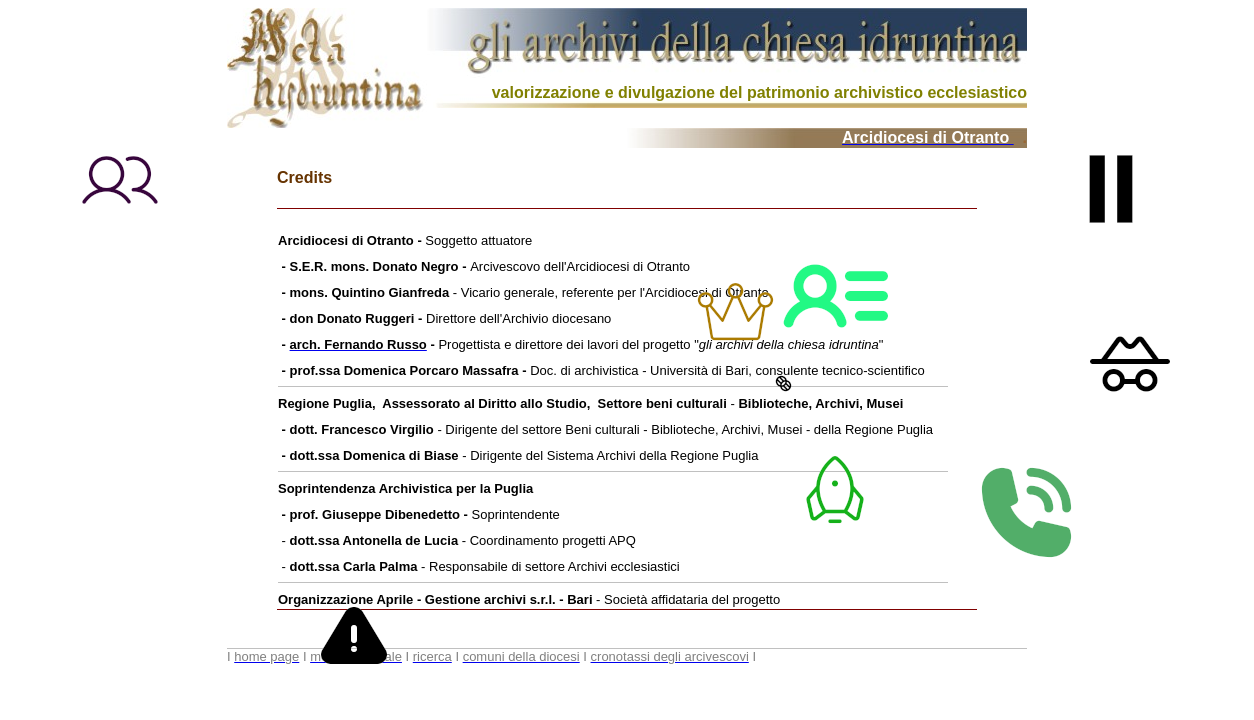  I want to click on exclude overlapping items from selection, so click(783, 383).